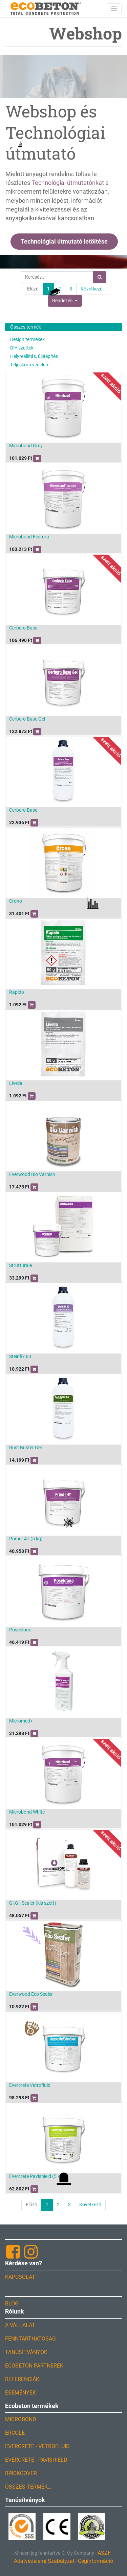 The image size is (127, 2576). I want to click on indicates an unstable or volatile item in inventory, so click(69, 1522).